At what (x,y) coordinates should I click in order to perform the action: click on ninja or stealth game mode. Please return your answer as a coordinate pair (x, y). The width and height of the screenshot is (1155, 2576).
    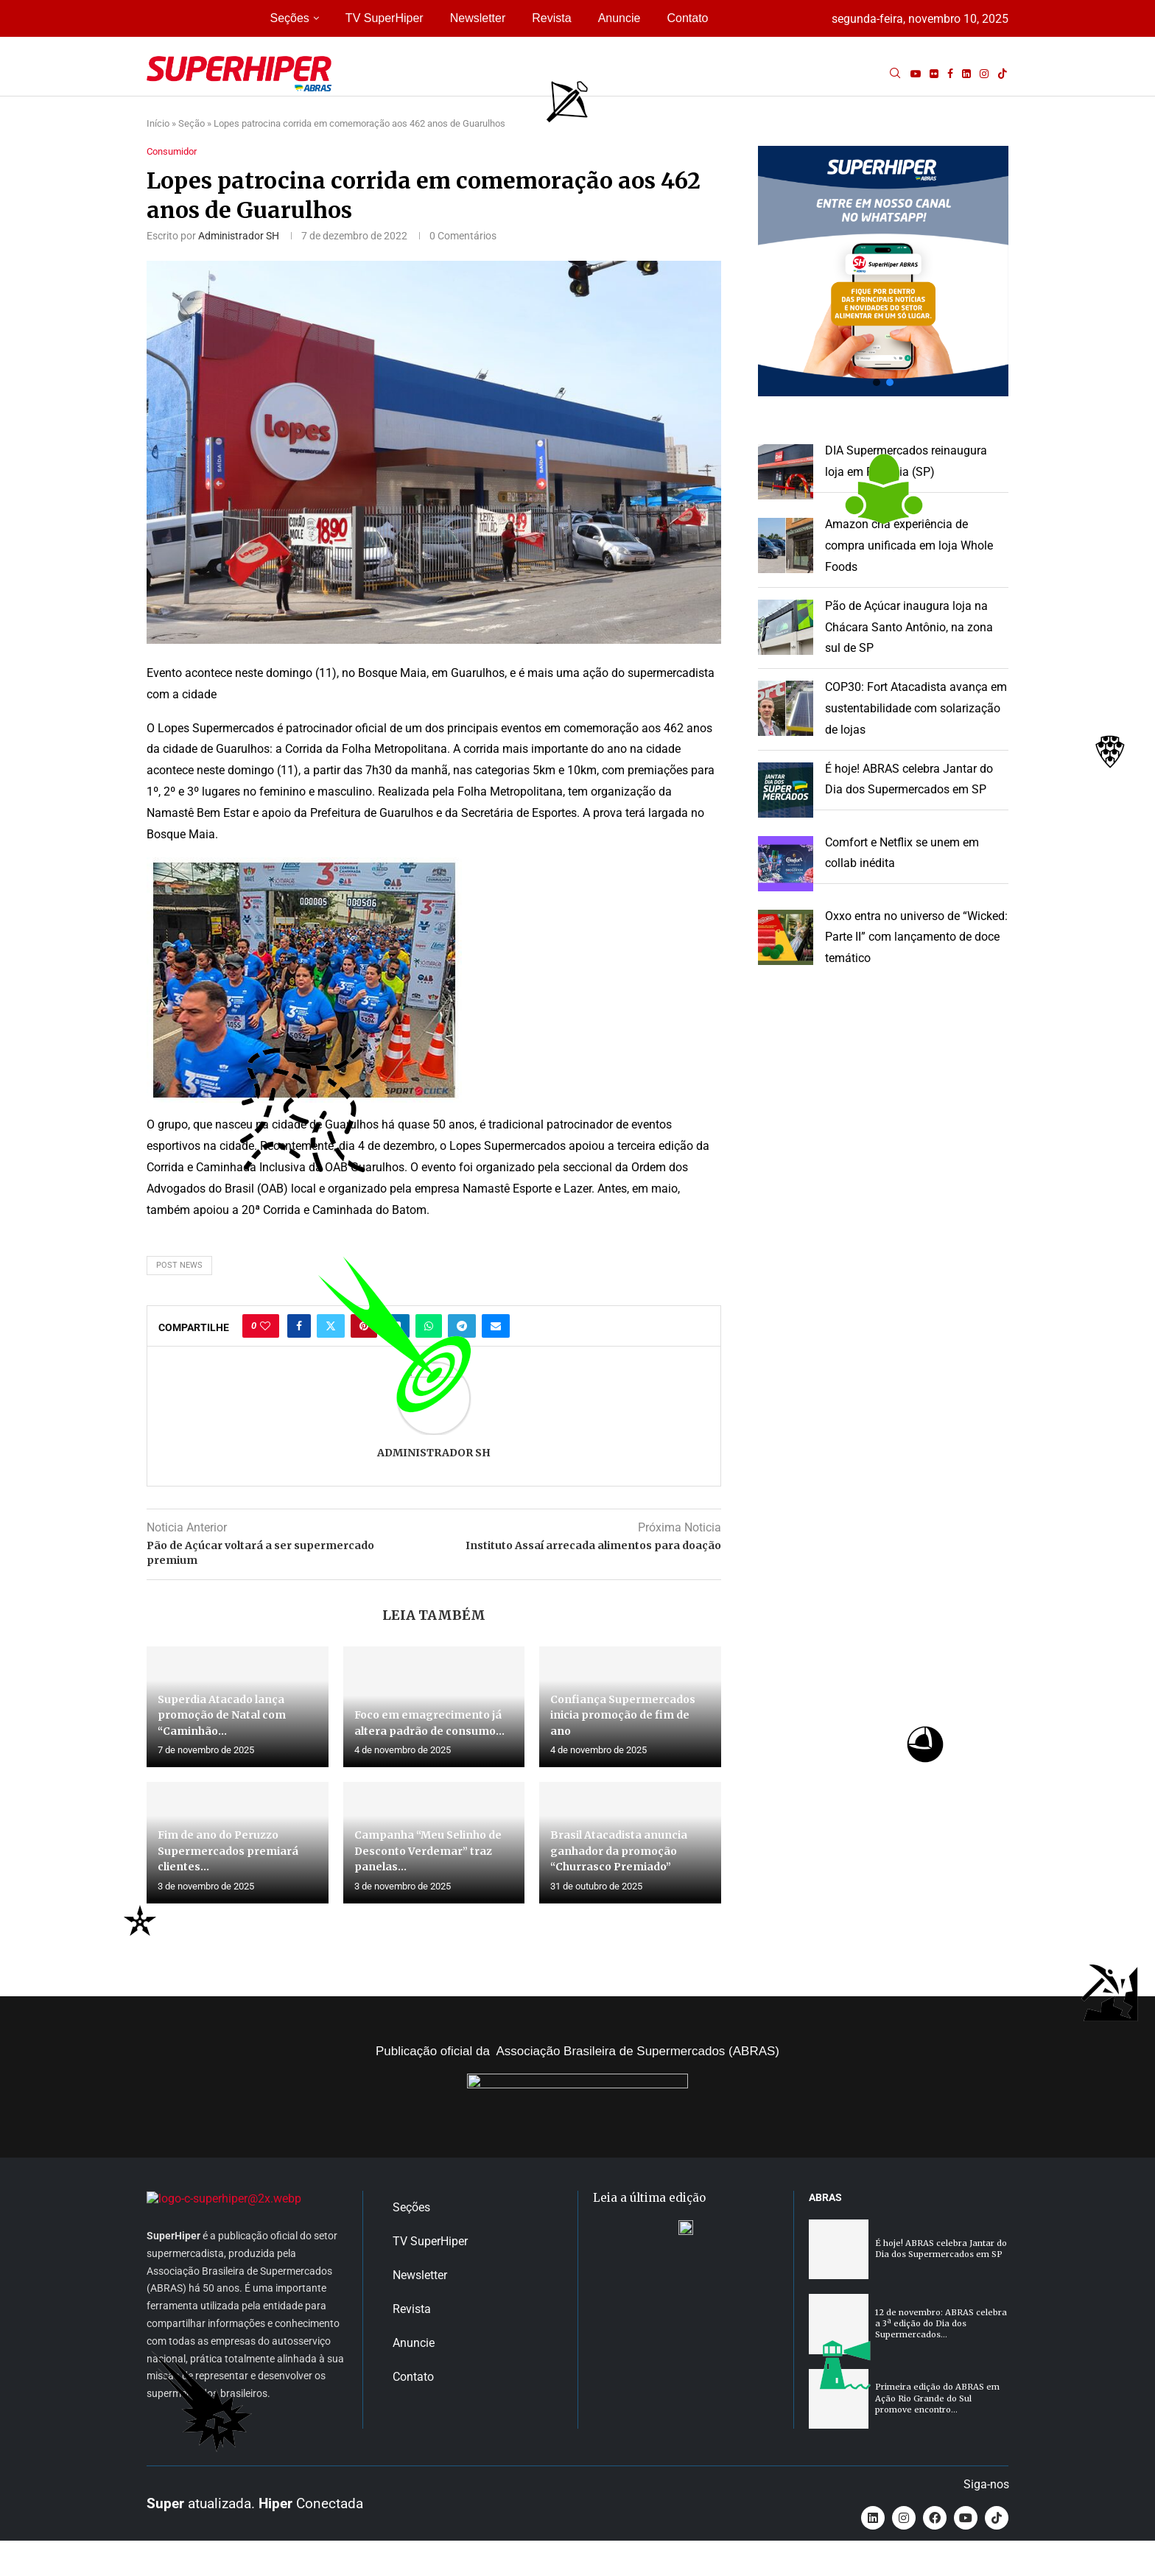
    Looking at the image, I should click on (140, 1920).